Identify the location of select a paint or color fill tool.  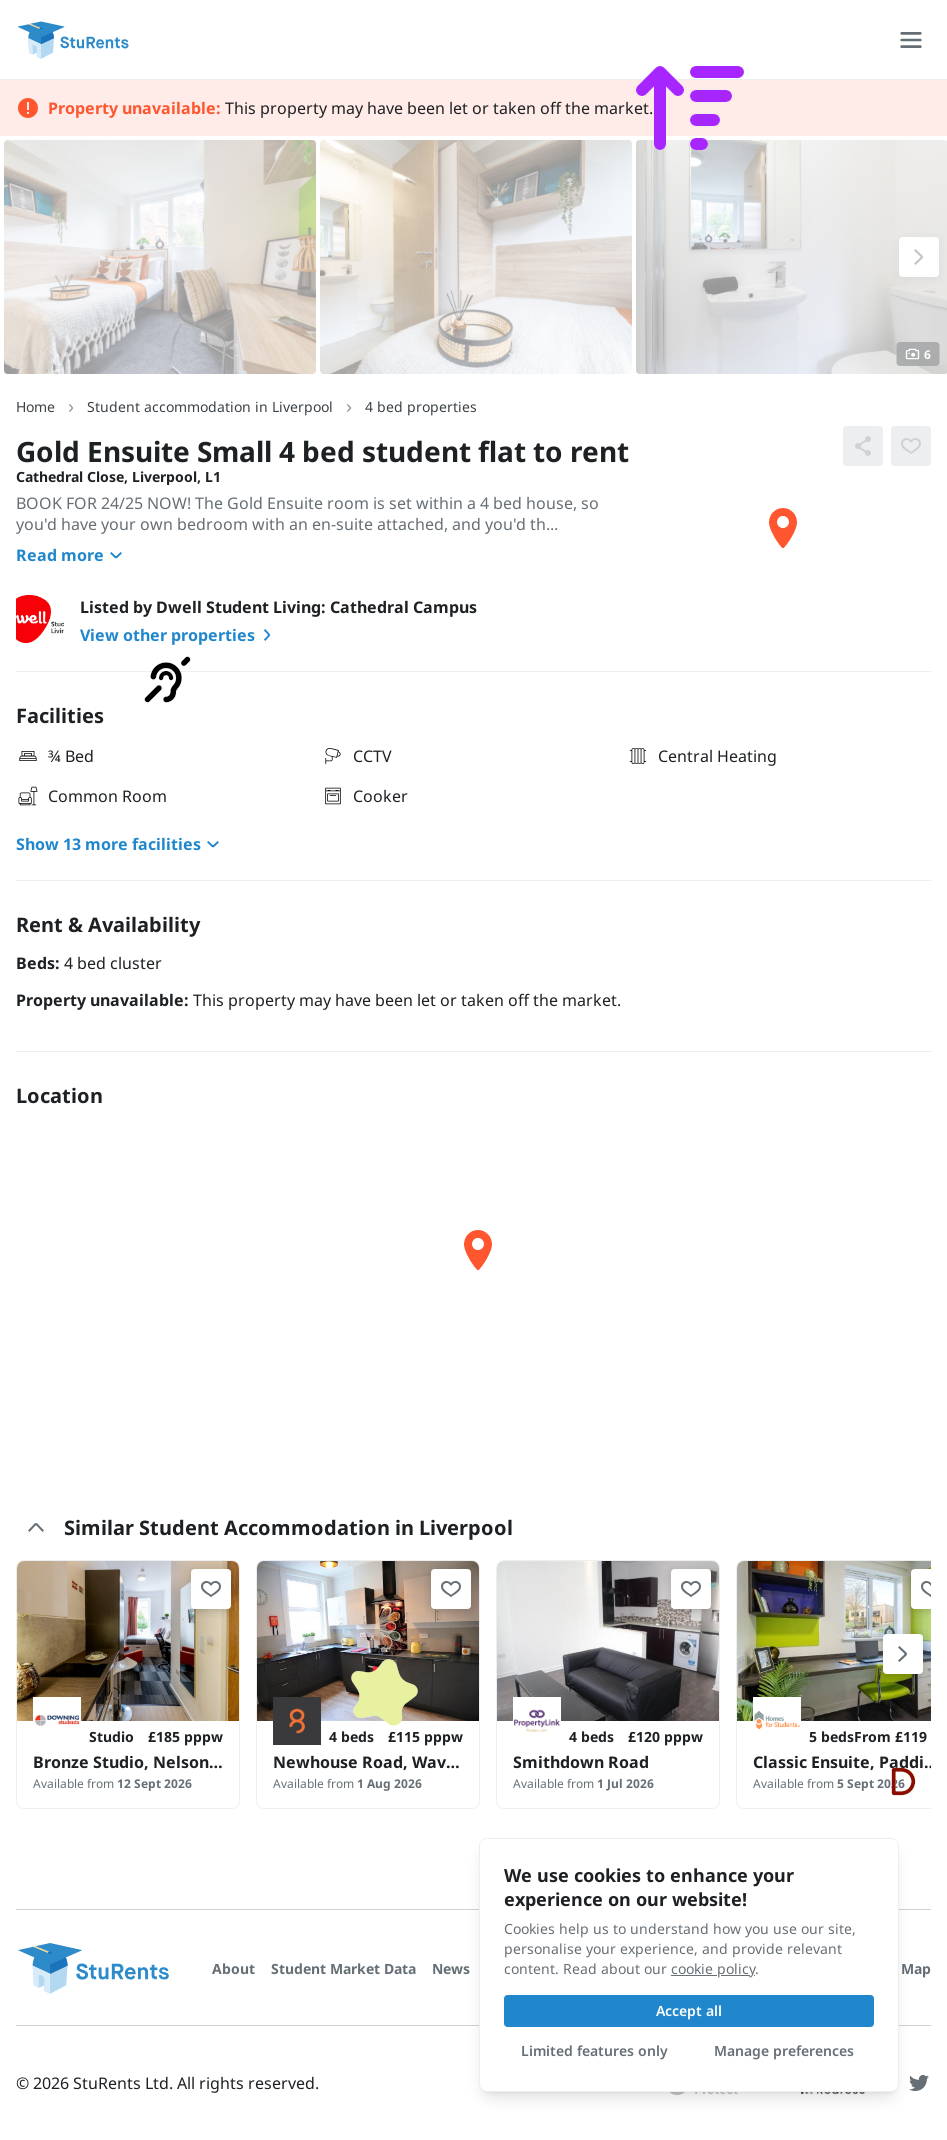
(384, 1692).